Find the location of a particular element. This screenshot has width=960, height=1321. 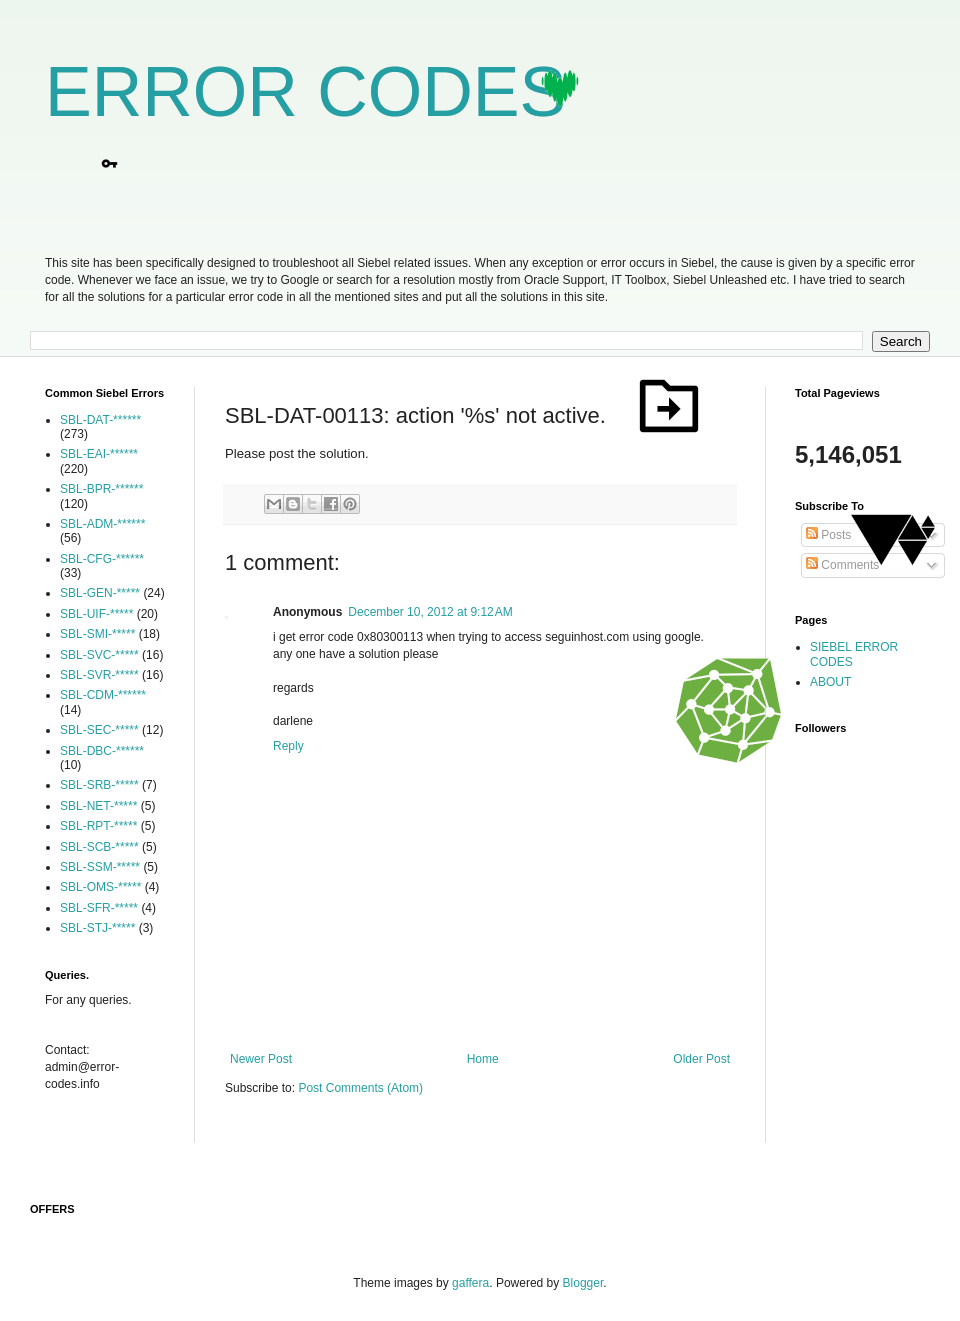

WebGPU technology or API branding is located at coordinates (893, 540).